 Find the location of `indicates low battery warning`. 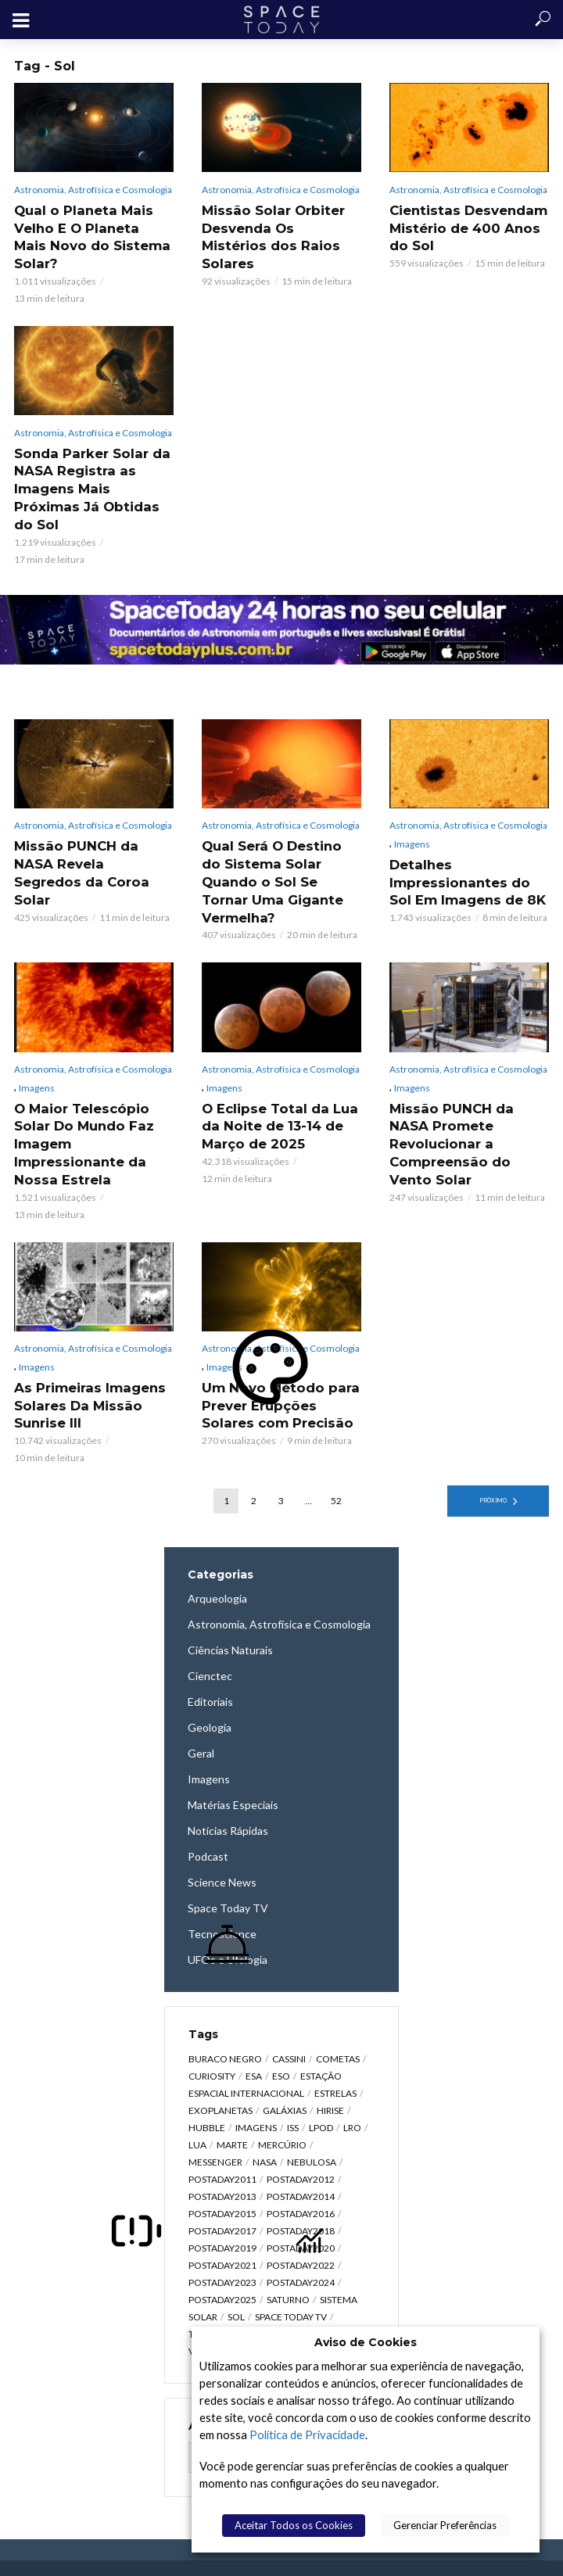

indicates low battery warning is located at coordinates (136, 2230).